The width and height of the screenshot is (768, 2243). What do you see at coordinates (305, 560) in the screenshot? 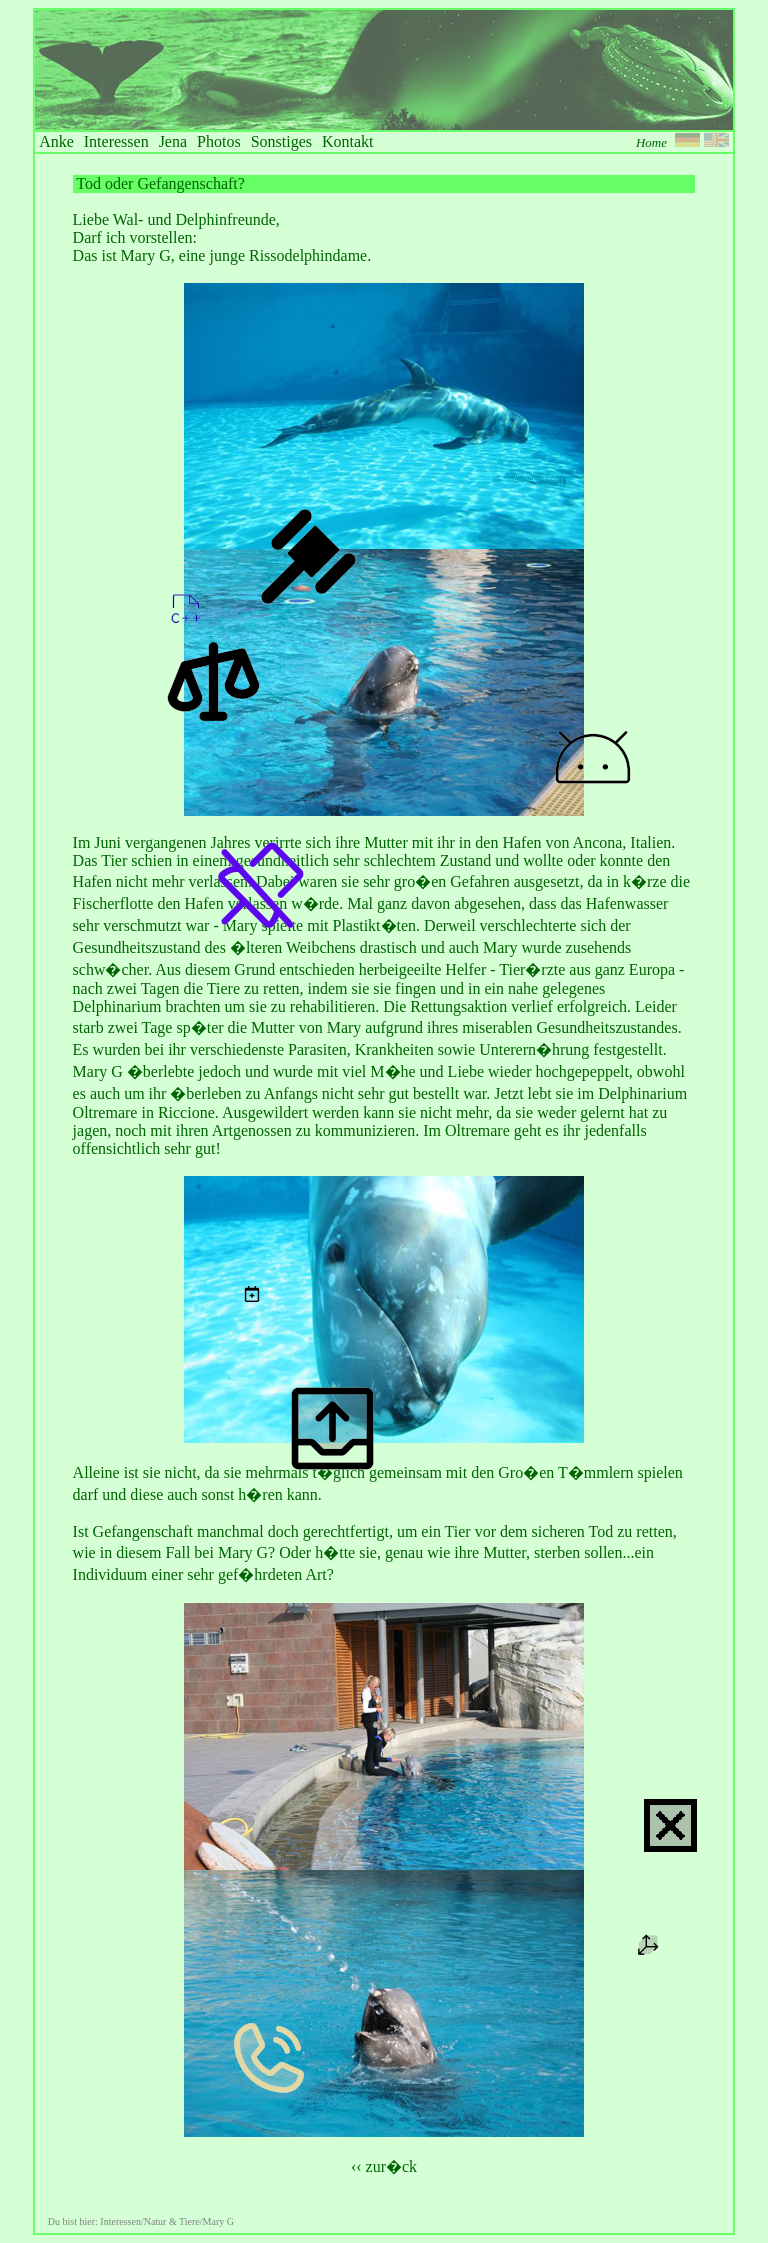
I see `access legal or terms of service settings` at bounding box center [305, 560].